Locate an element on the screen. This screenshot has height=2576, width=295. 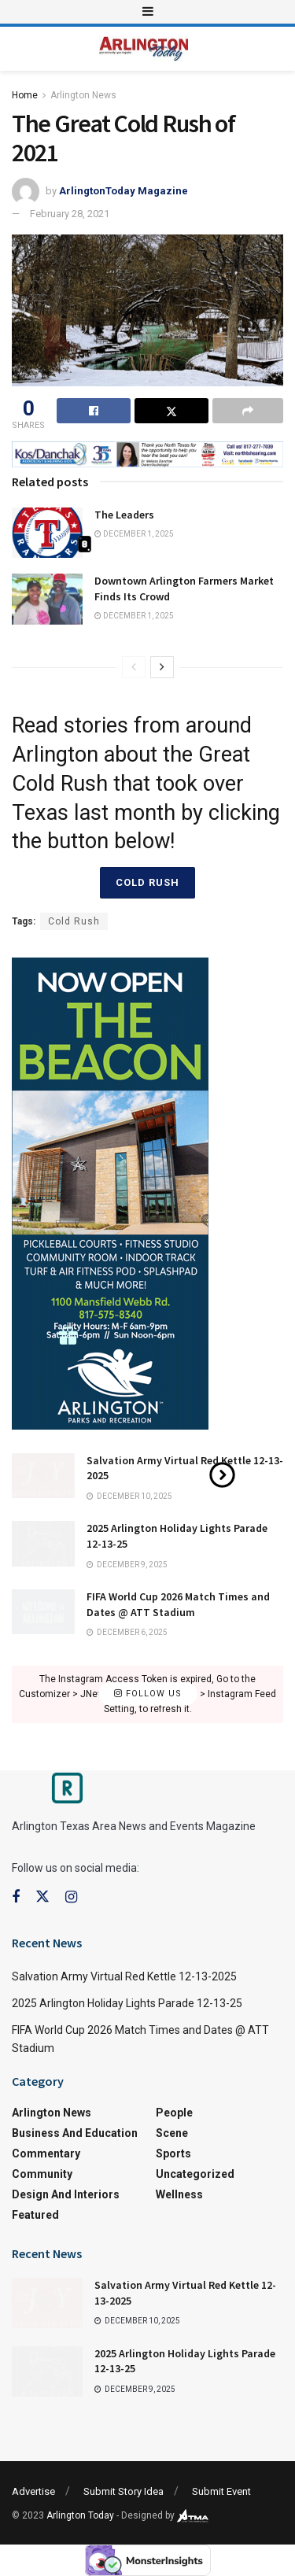
access gifts or rewards is located at coordinates (68, 1335).